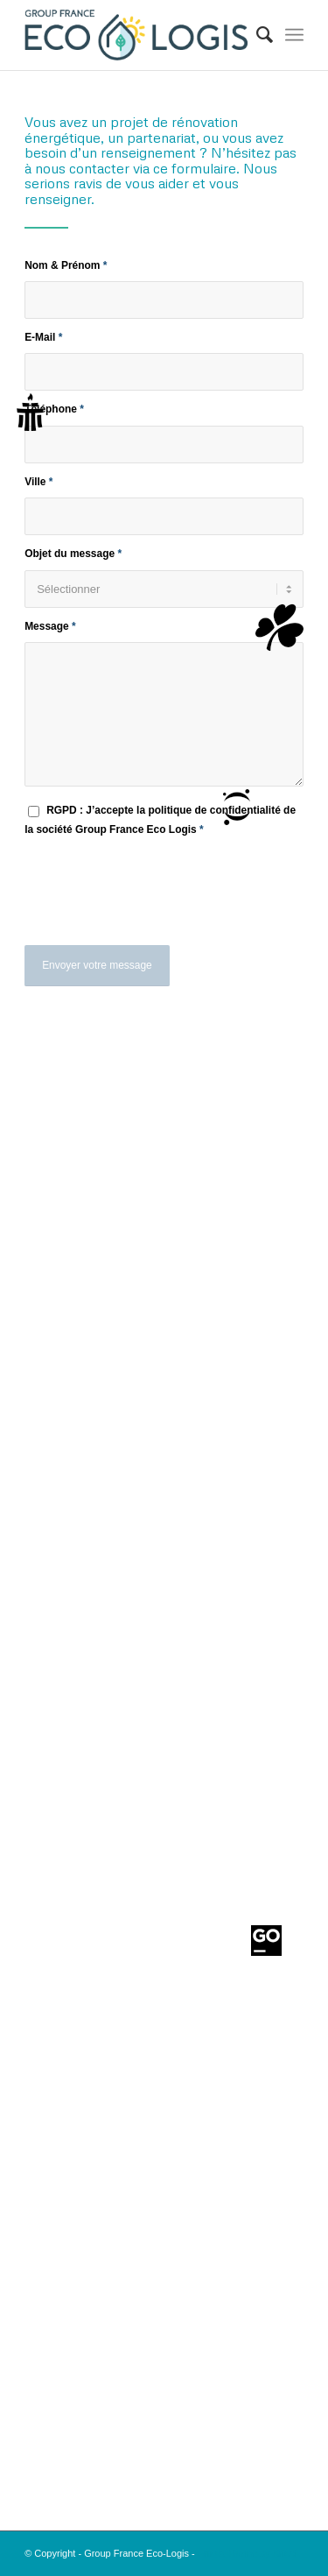 This screenshot has height=2576, width=328. What do you see at coordinates (236, 807) in the screenshot?
I see `open Jupyter notebook environment` at bounding box center [236, 807].